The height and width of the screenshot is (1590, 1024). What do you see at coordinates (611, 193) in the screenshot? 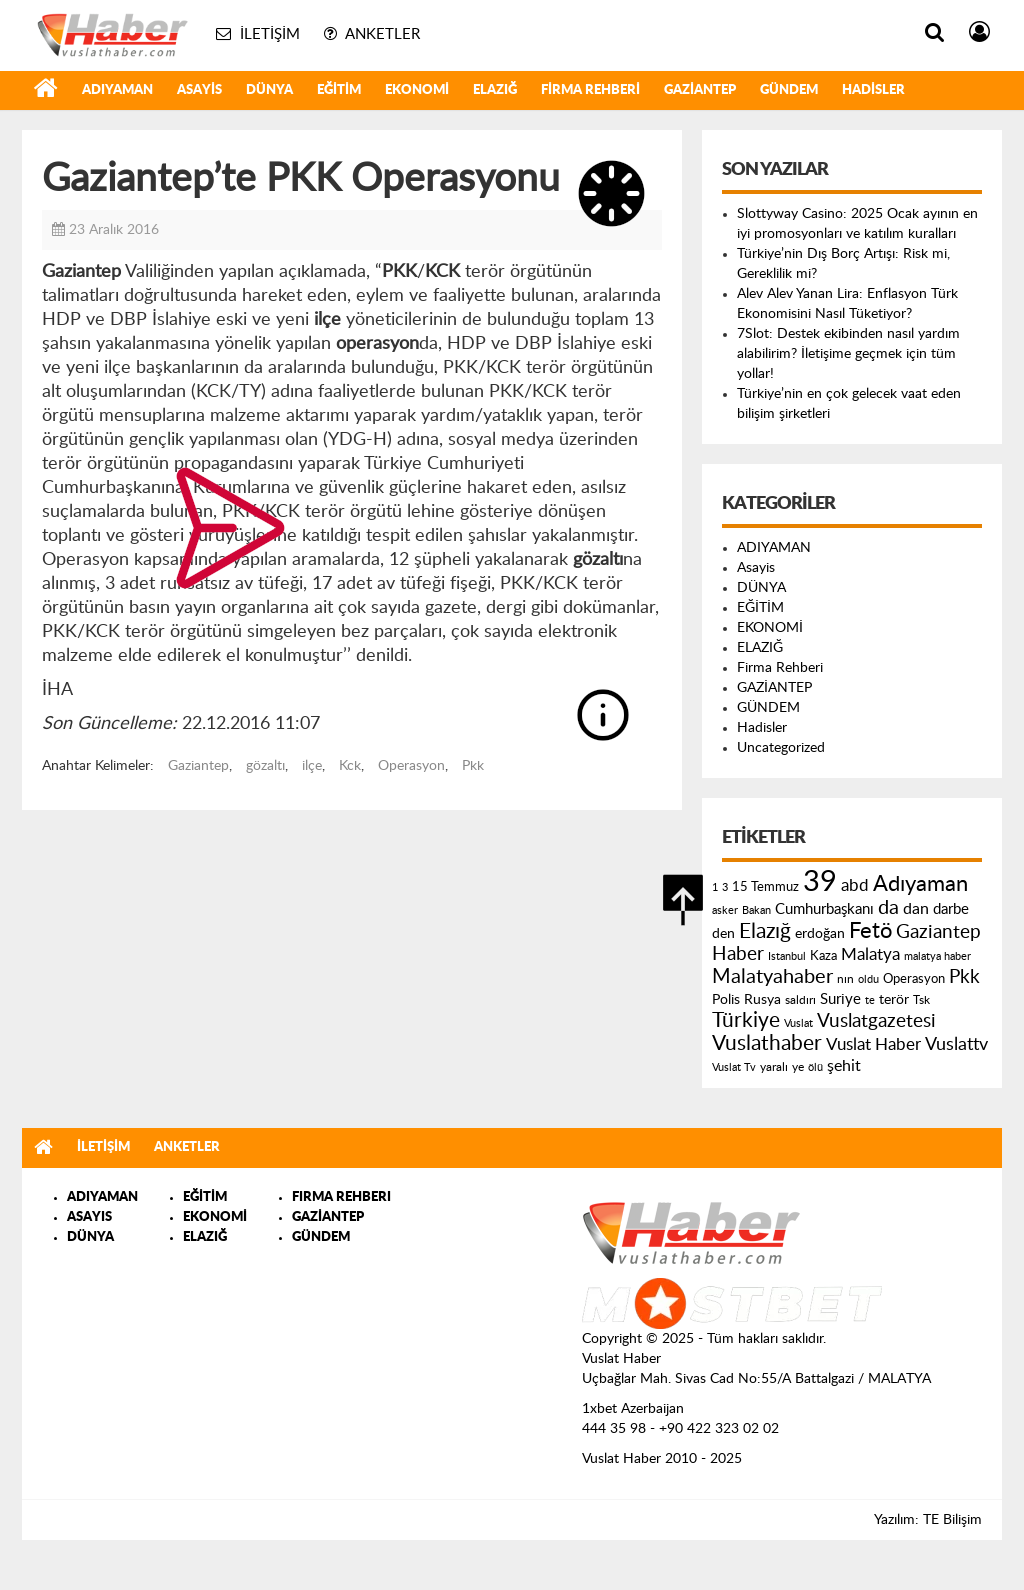
I see `loading content in progress` at bounding box center [611, 193].